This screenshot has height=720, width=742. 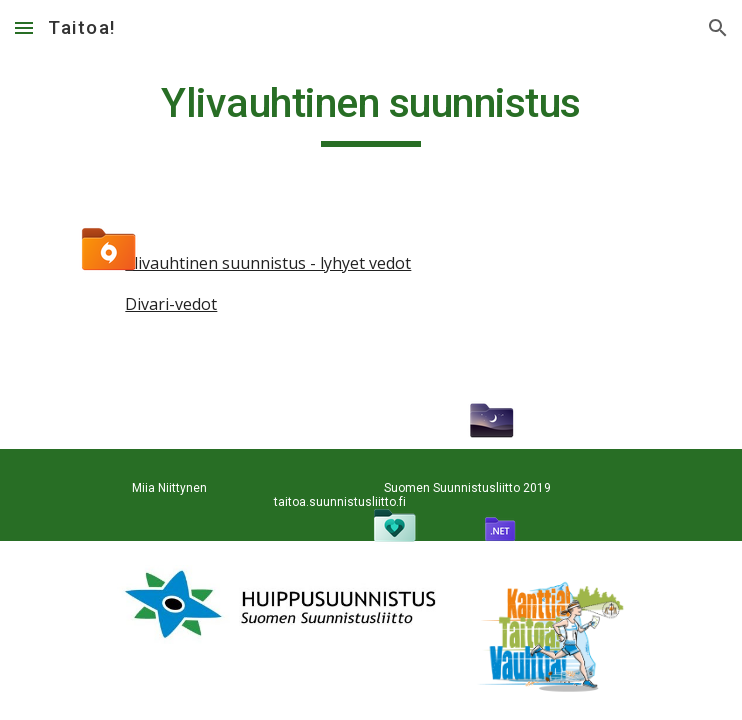 I want to click on folder containing .NET framework files, so click(x=500, y=530).